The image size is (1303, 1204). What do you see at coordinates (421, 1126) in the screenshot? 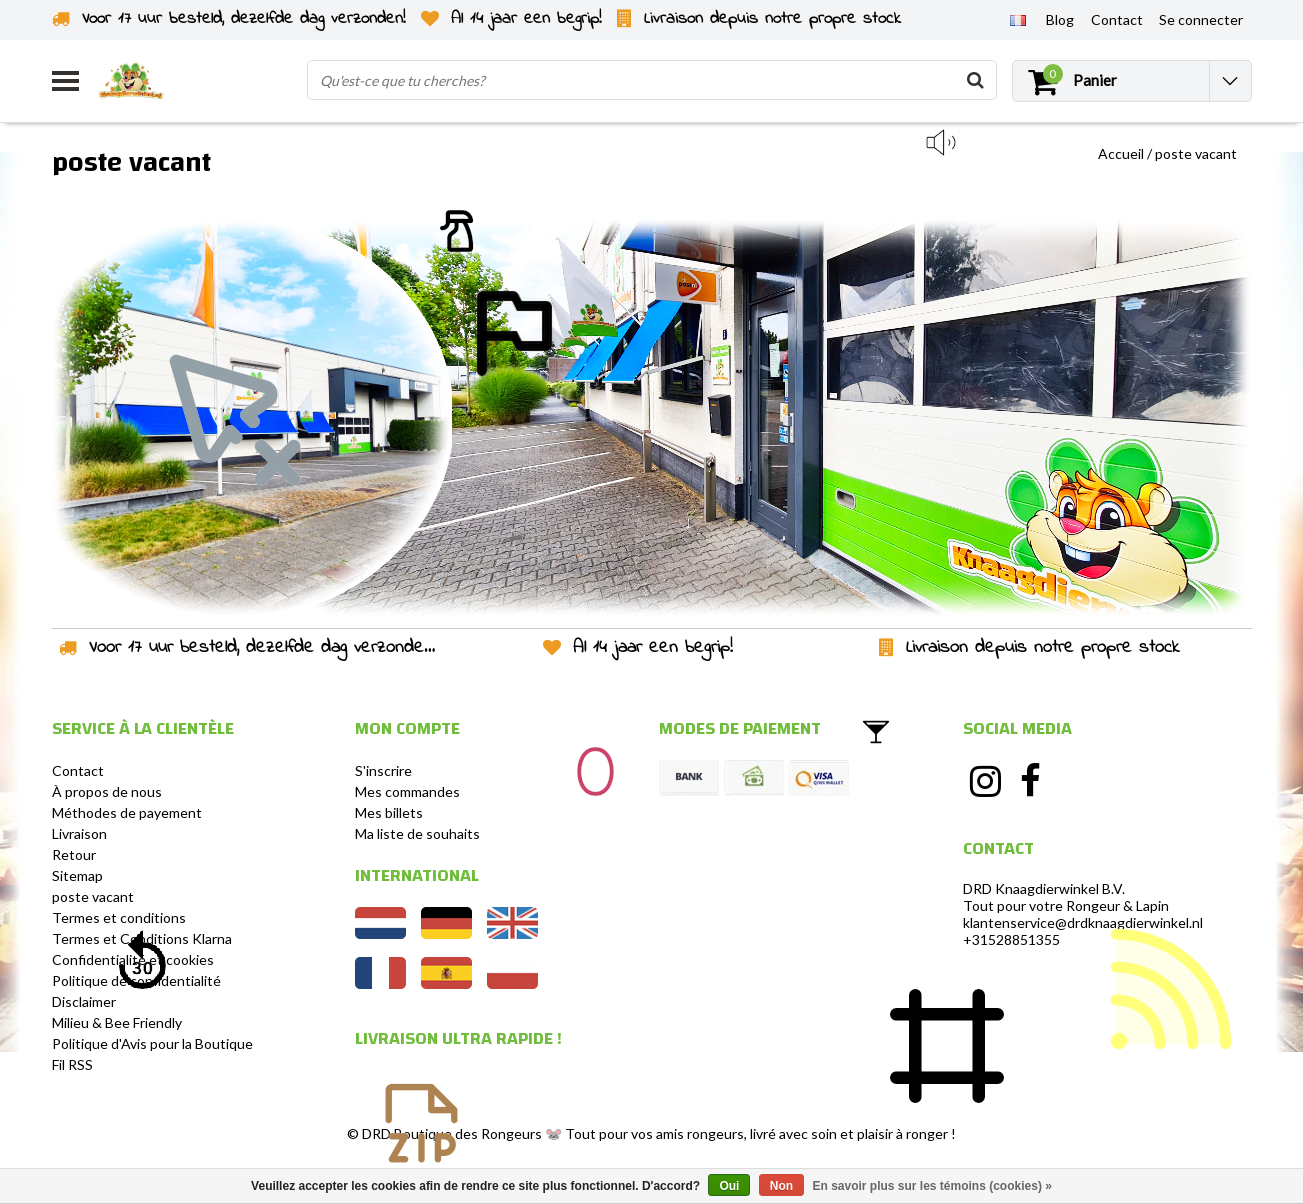
I see `compress files into a zip archive` at bounding box center [421, 1126].